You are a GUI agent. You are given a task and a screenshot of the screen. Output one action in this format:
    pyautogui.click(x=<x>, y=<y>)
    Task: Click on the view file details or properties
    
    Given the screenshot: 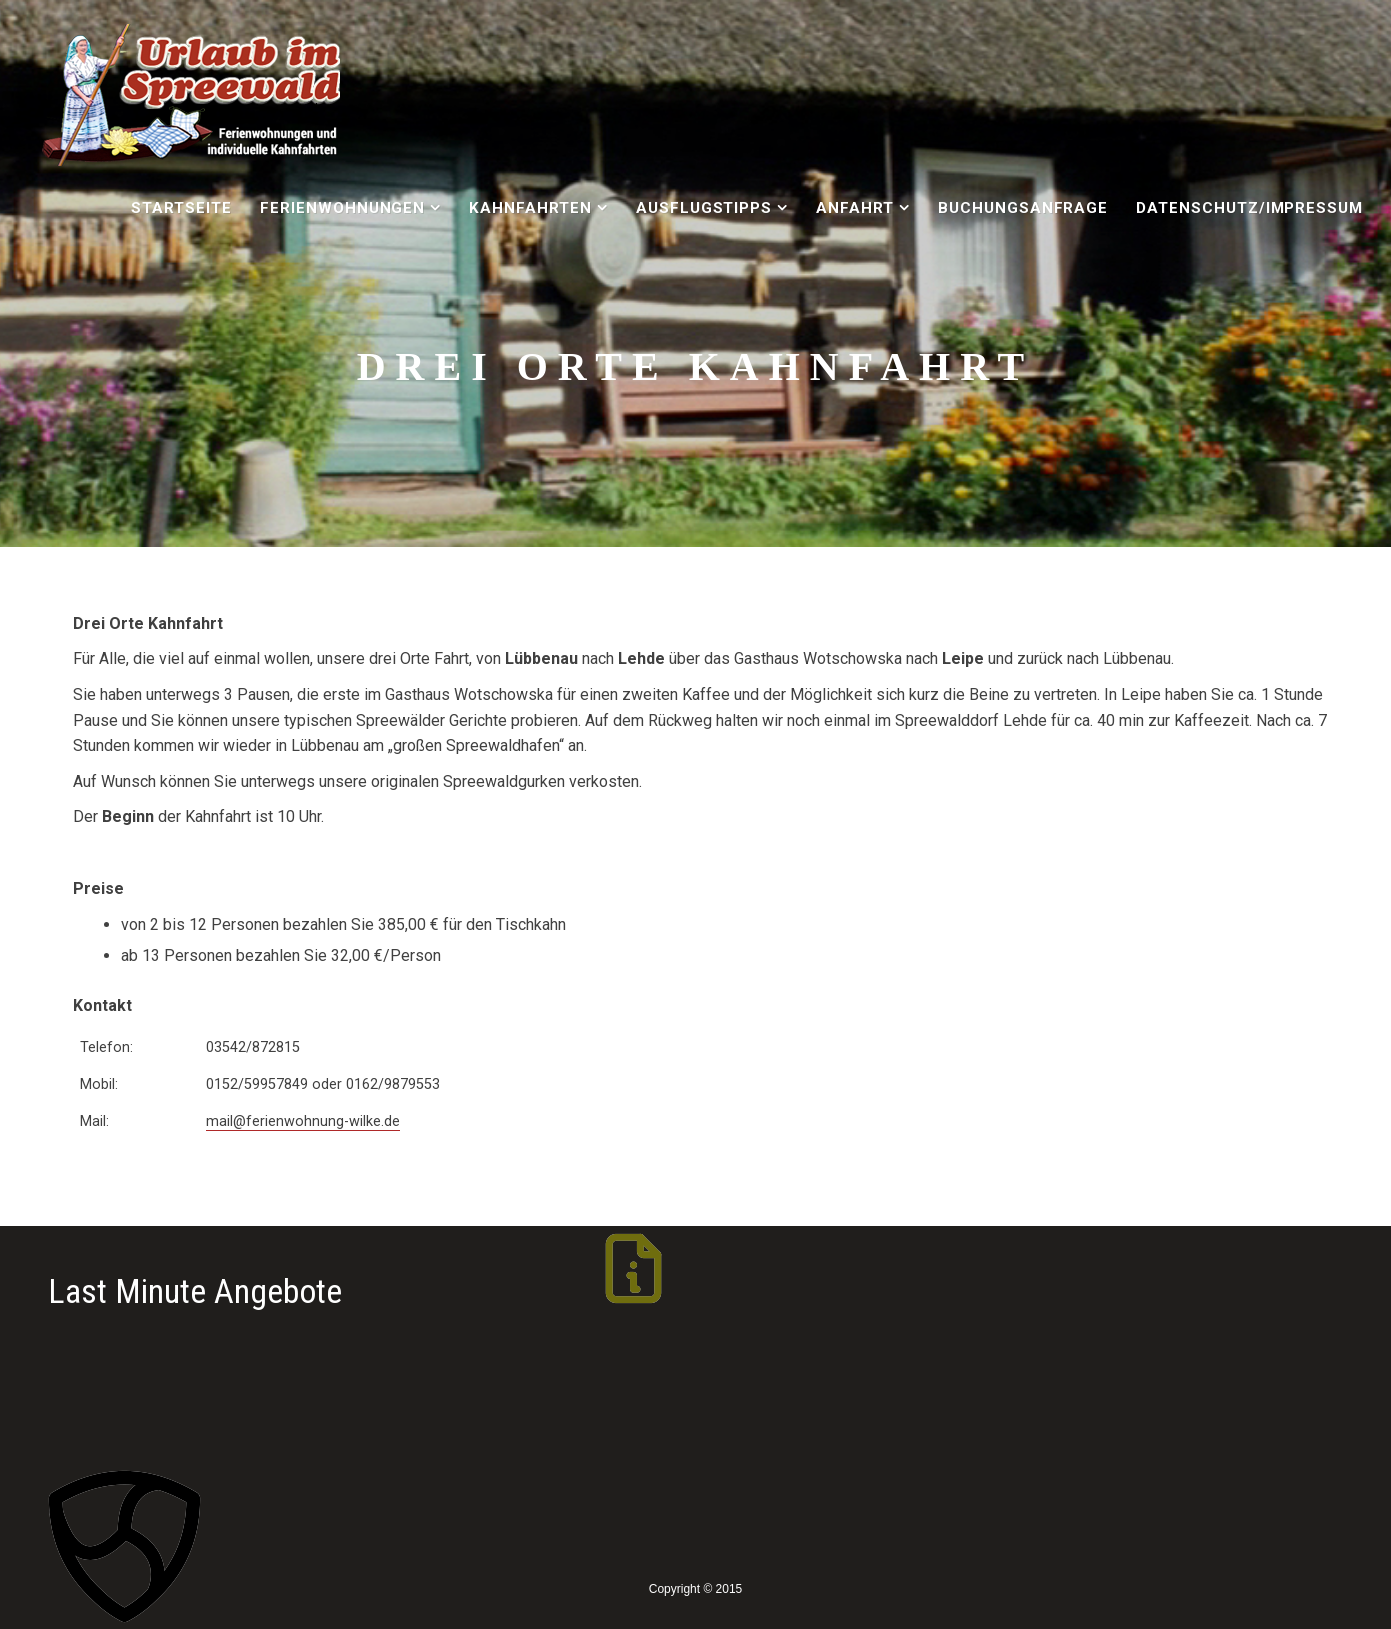 What is the action you would take?
    pyautogui.click(x=633, y=1268)
    